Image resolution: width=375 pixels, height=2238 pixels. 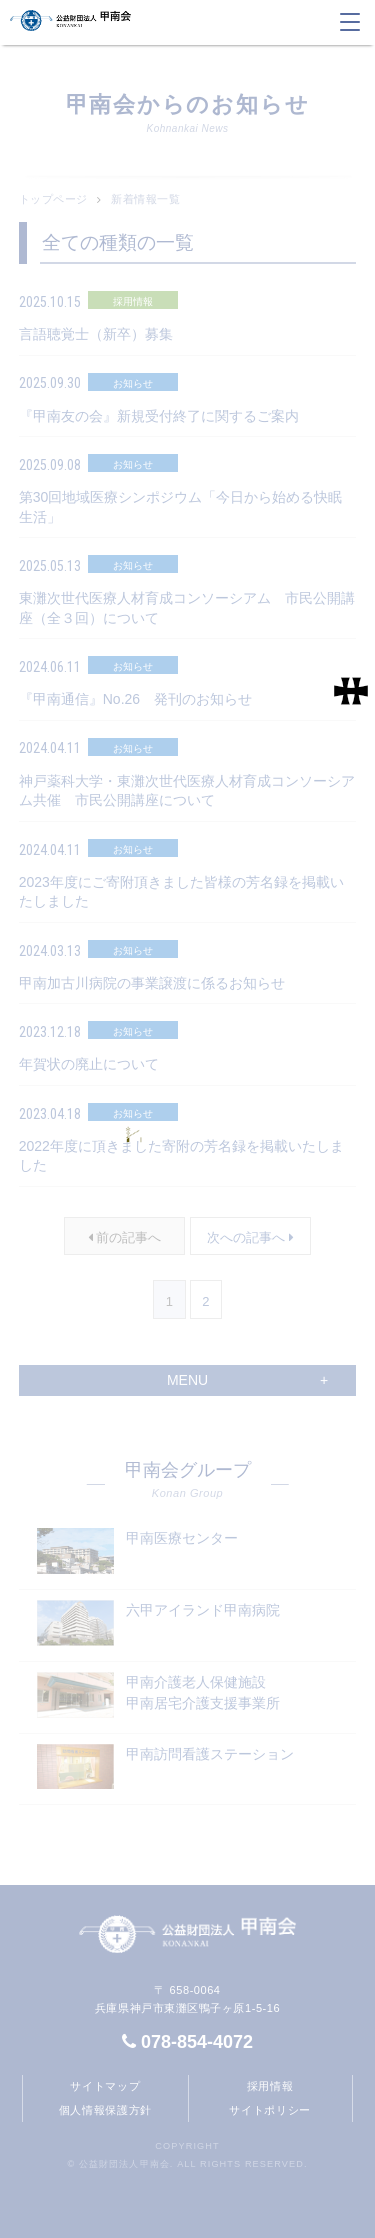 I want to click on indicates a railroad crossing ahead, so click(x=133, y=1134).